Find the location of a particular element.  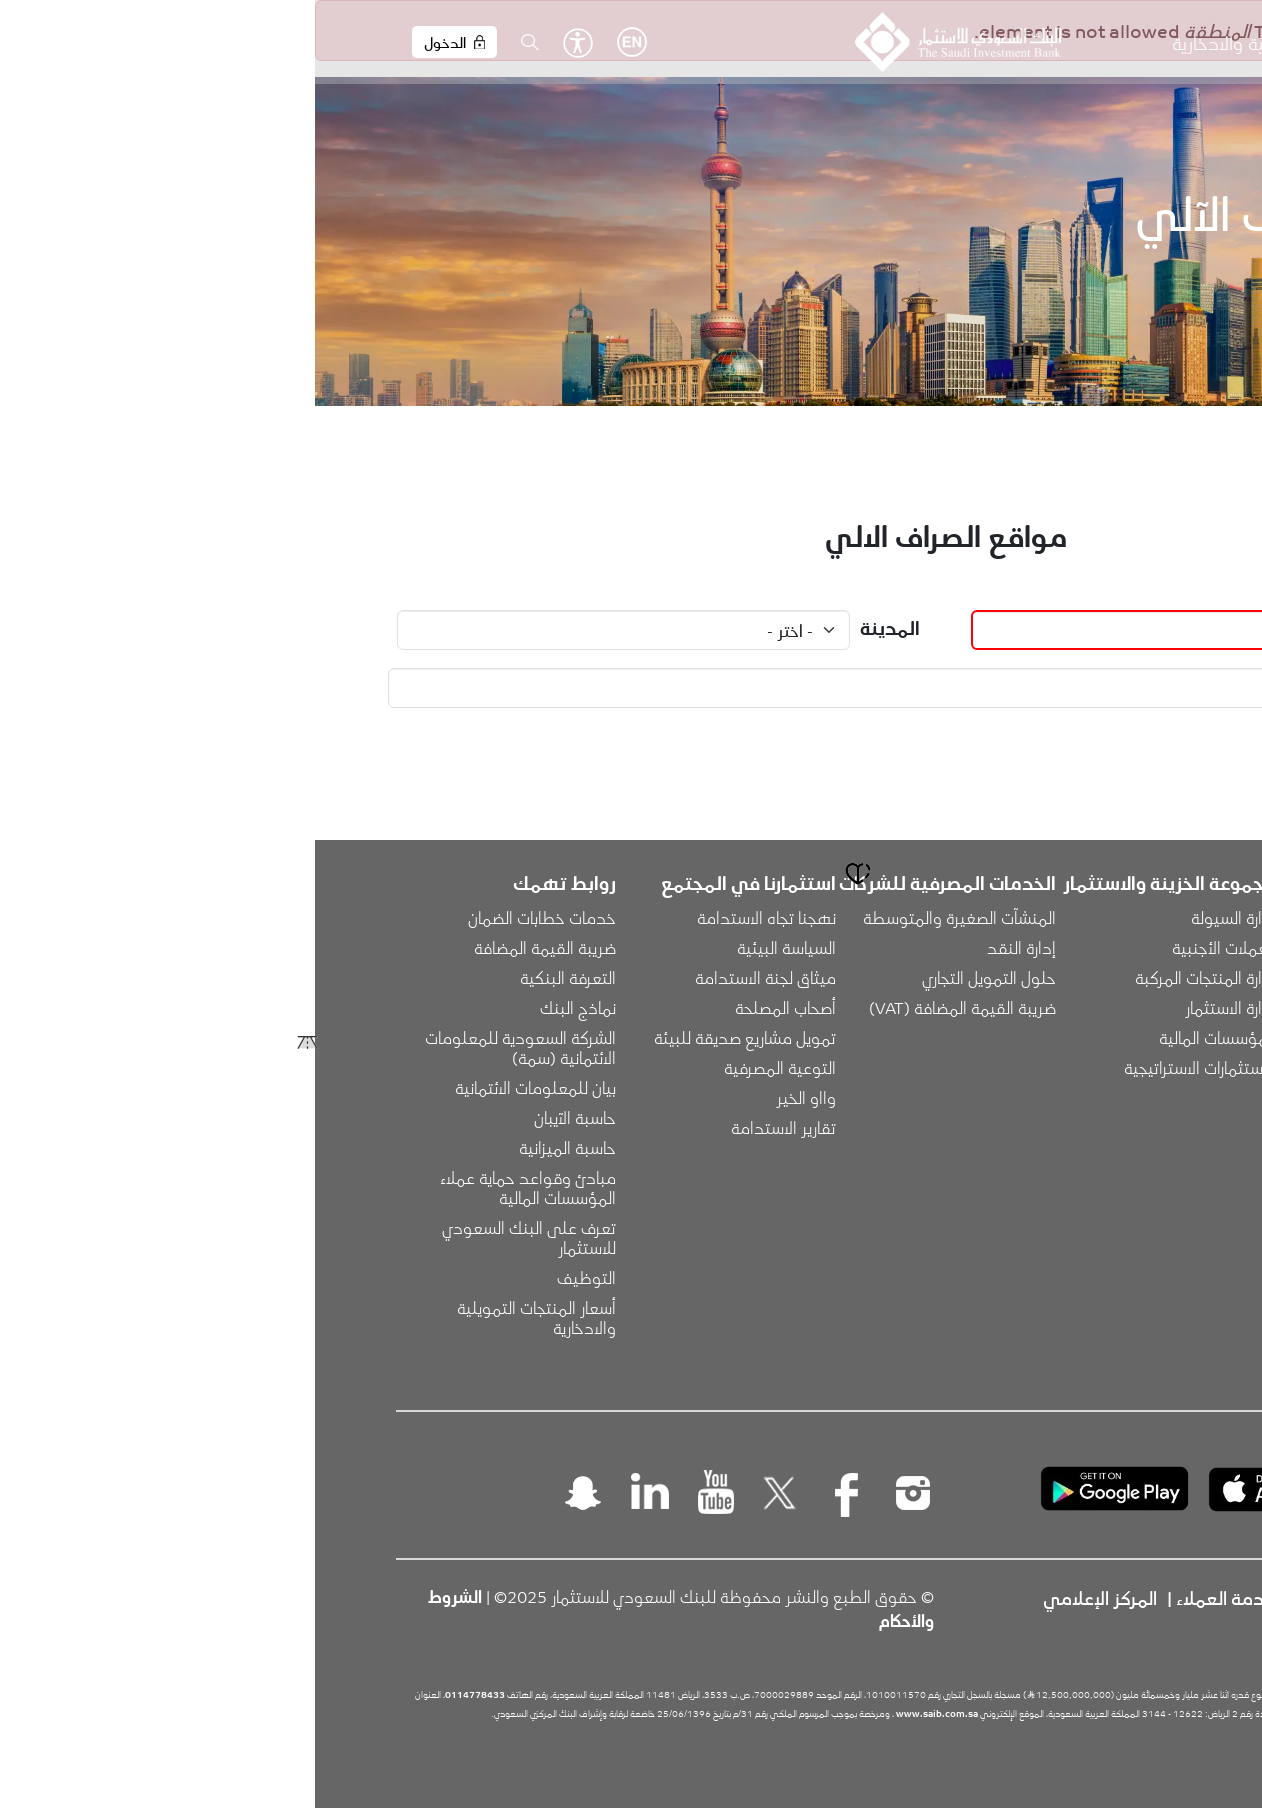

indicates partial like or favorite status is located at coordinates (858, 873).